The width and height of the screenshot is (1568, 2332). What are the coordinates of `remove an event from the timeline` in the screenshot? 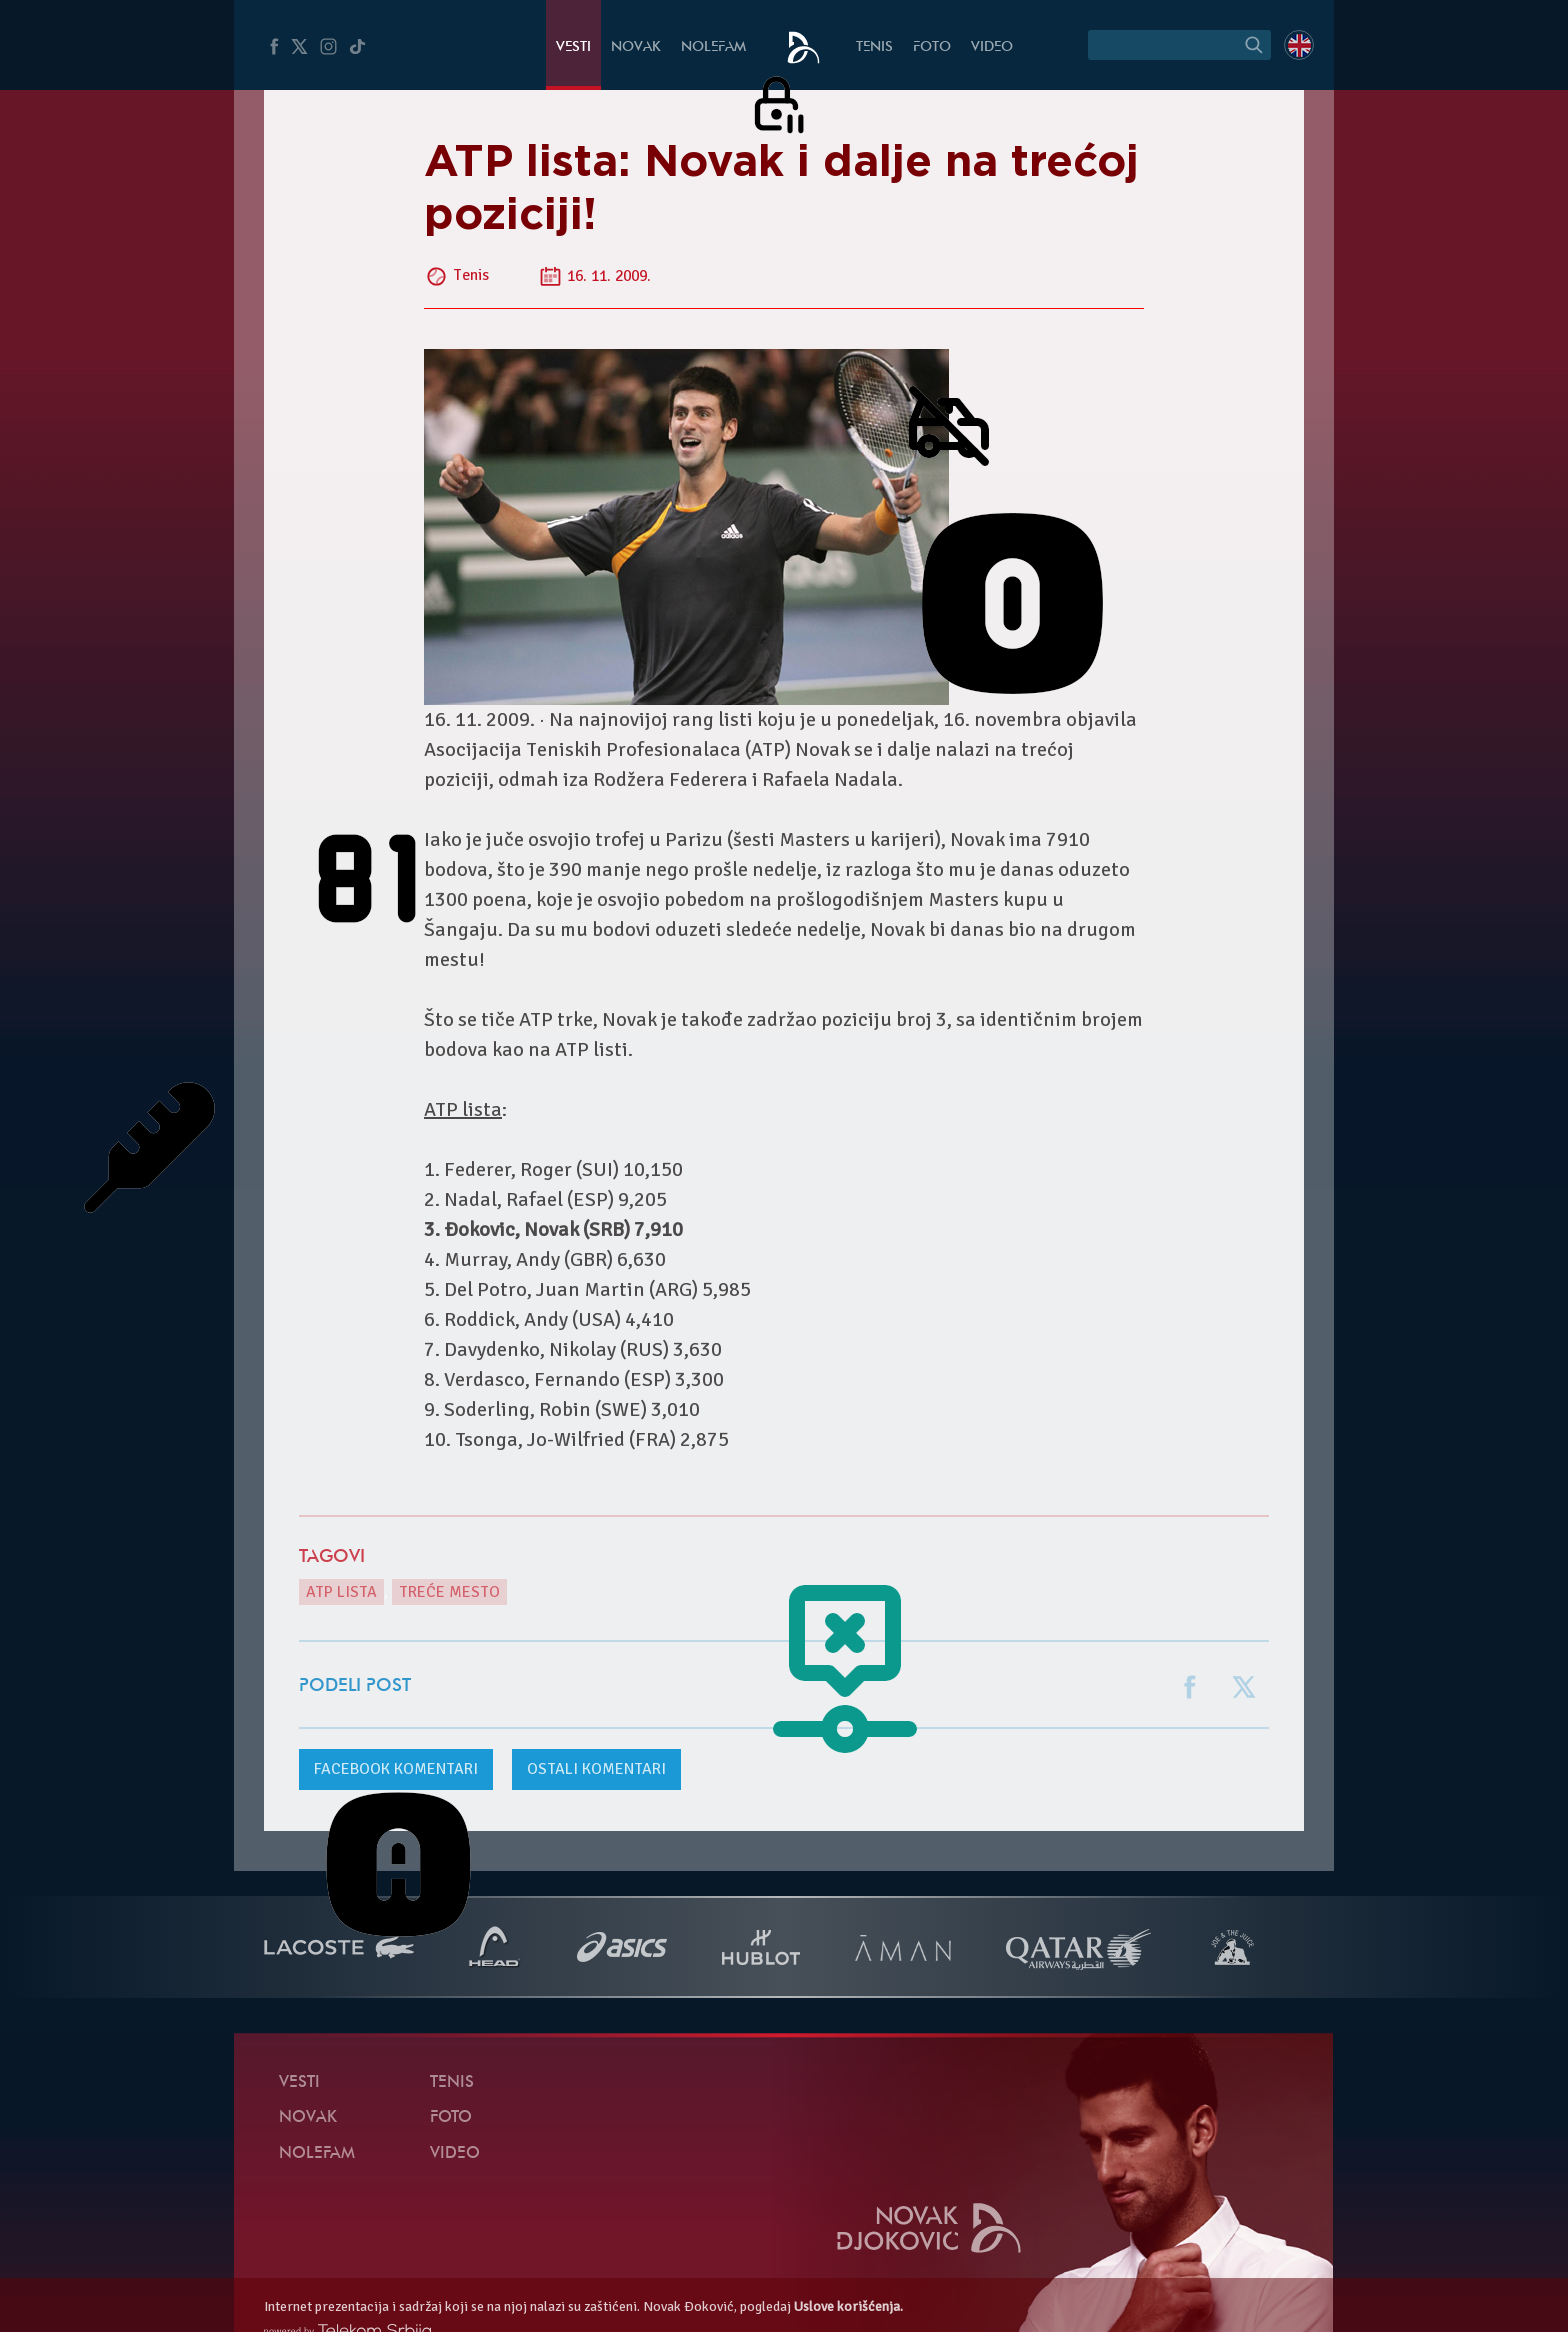 It's located at (845, 1665).